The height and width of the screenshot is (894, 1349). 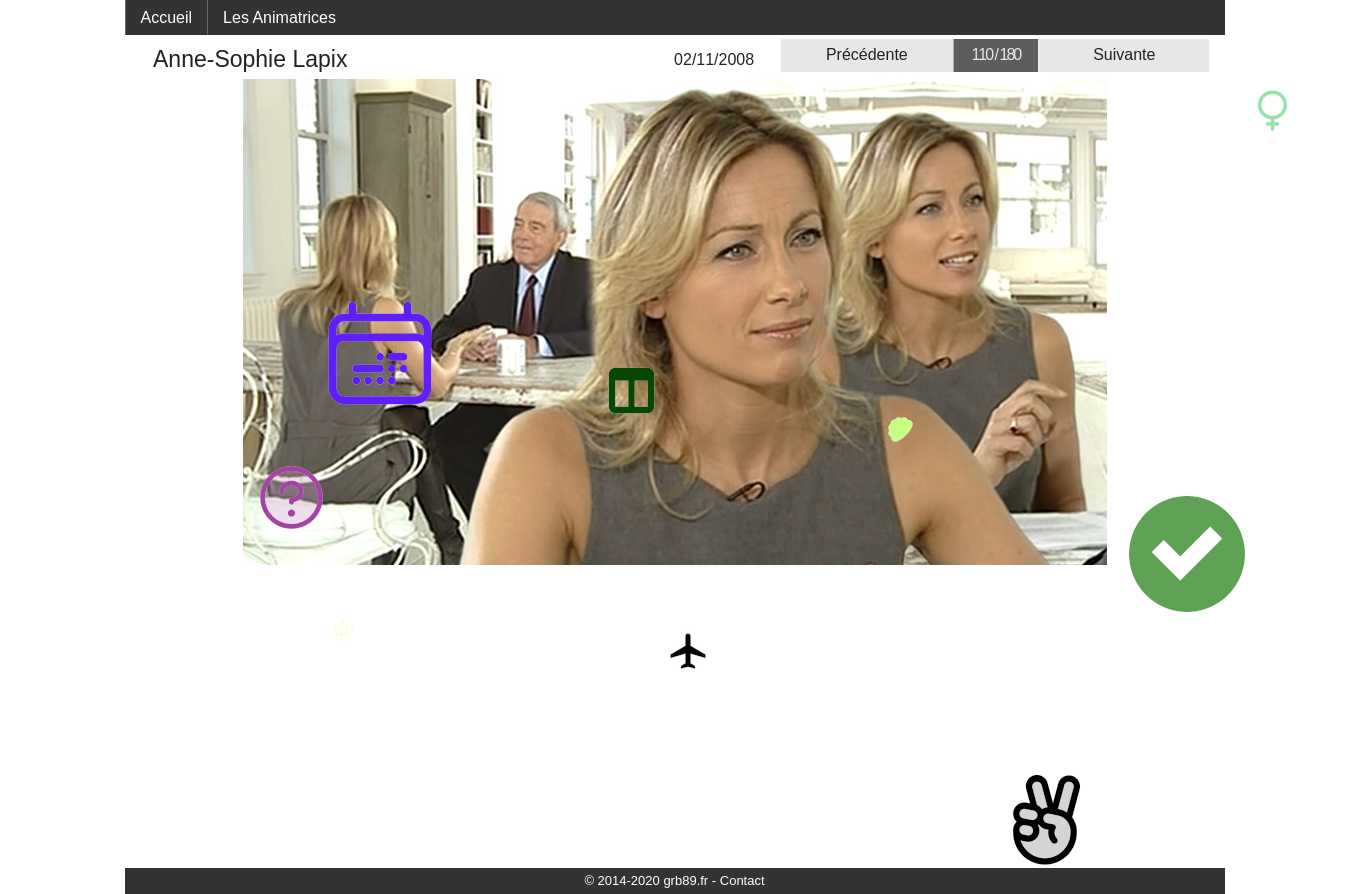 What do you see at coordinates (380, 353) in the screenshot?
I see `select a date range on the calendar` at bounding box center [380, 353].